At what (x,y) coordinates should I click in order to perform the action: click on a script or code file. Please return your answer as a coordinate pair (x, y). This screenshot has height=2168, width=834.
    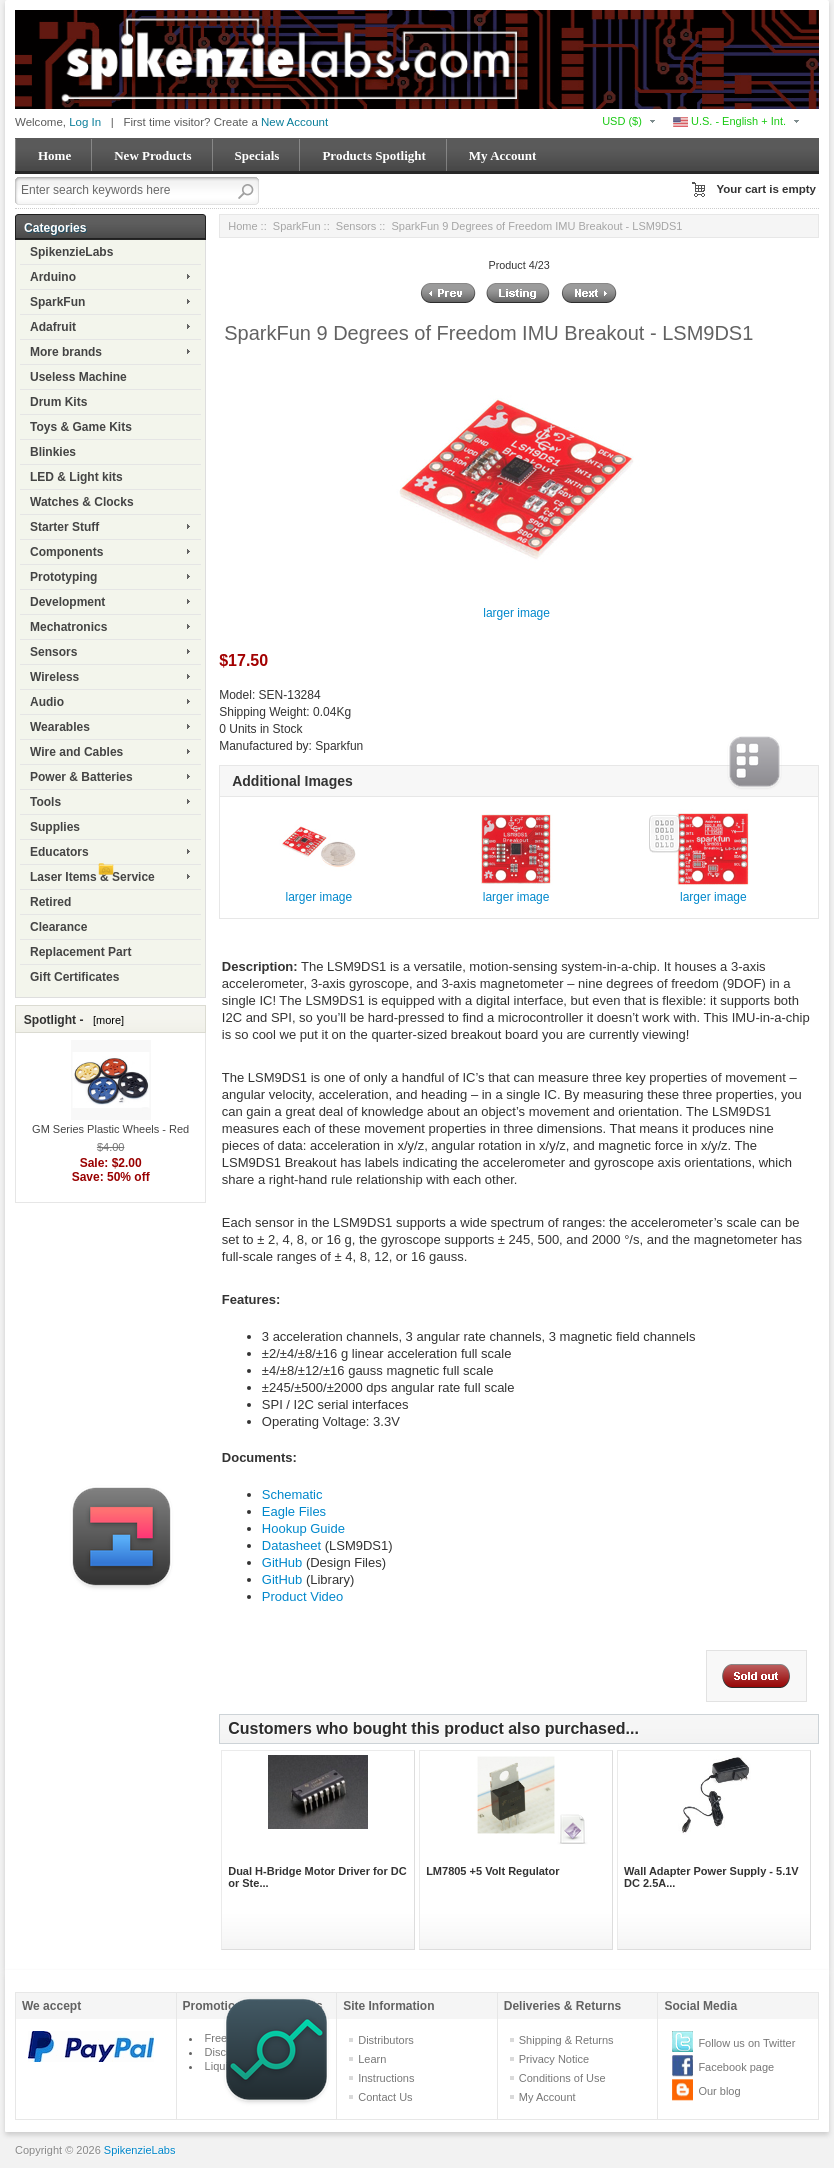
    Looking at the image, I should click on (573, 1829).